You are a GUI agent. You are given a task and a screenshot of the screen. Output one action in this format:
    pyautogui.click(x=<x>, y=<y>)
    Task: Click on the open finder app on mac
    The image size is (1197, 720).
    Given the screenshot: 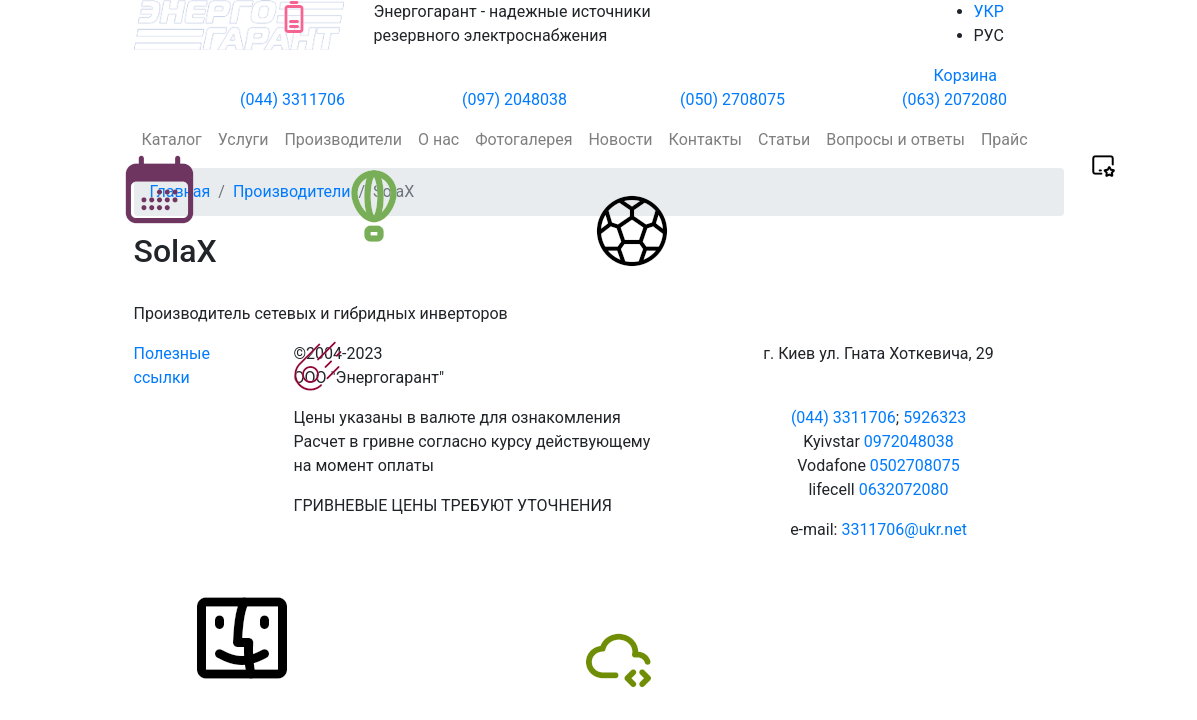 What is the action you would take?
    pyautogui.click(x=242, y=638)
    